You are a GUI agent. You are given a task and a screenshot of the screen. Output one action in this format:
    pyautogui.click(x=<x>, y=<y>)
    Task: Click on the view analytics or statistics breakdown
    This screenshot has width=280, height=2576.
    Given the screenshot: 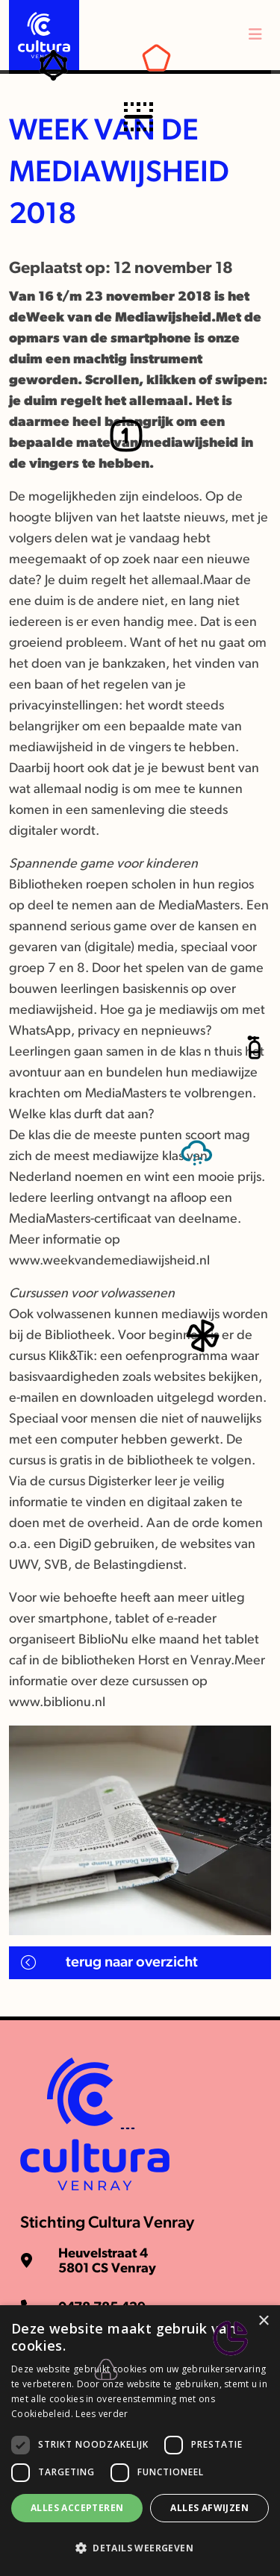 What is the action you would take?
    pyautogui.click(x=231, y=2338)
    